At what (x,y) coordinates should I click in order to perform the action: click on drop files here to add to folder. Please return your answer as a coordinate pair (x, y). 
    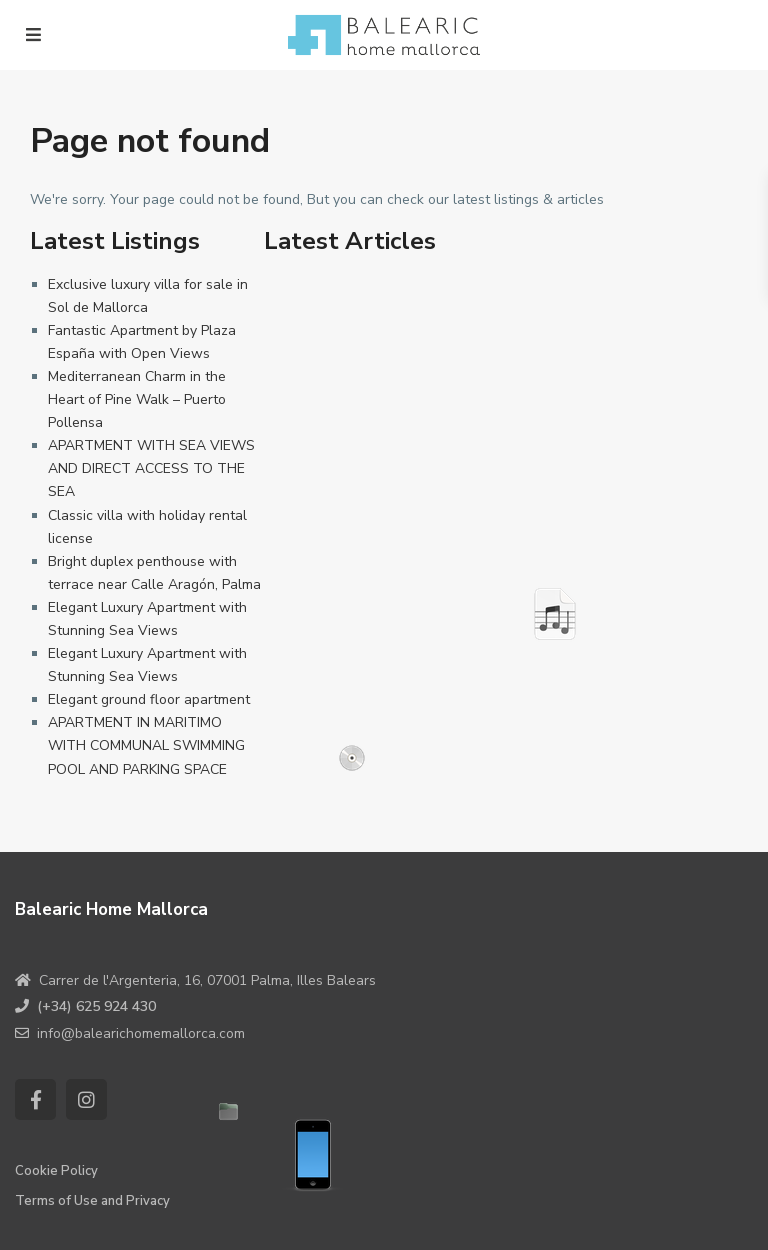
    Looking at the image, I should click on (228, 1111).